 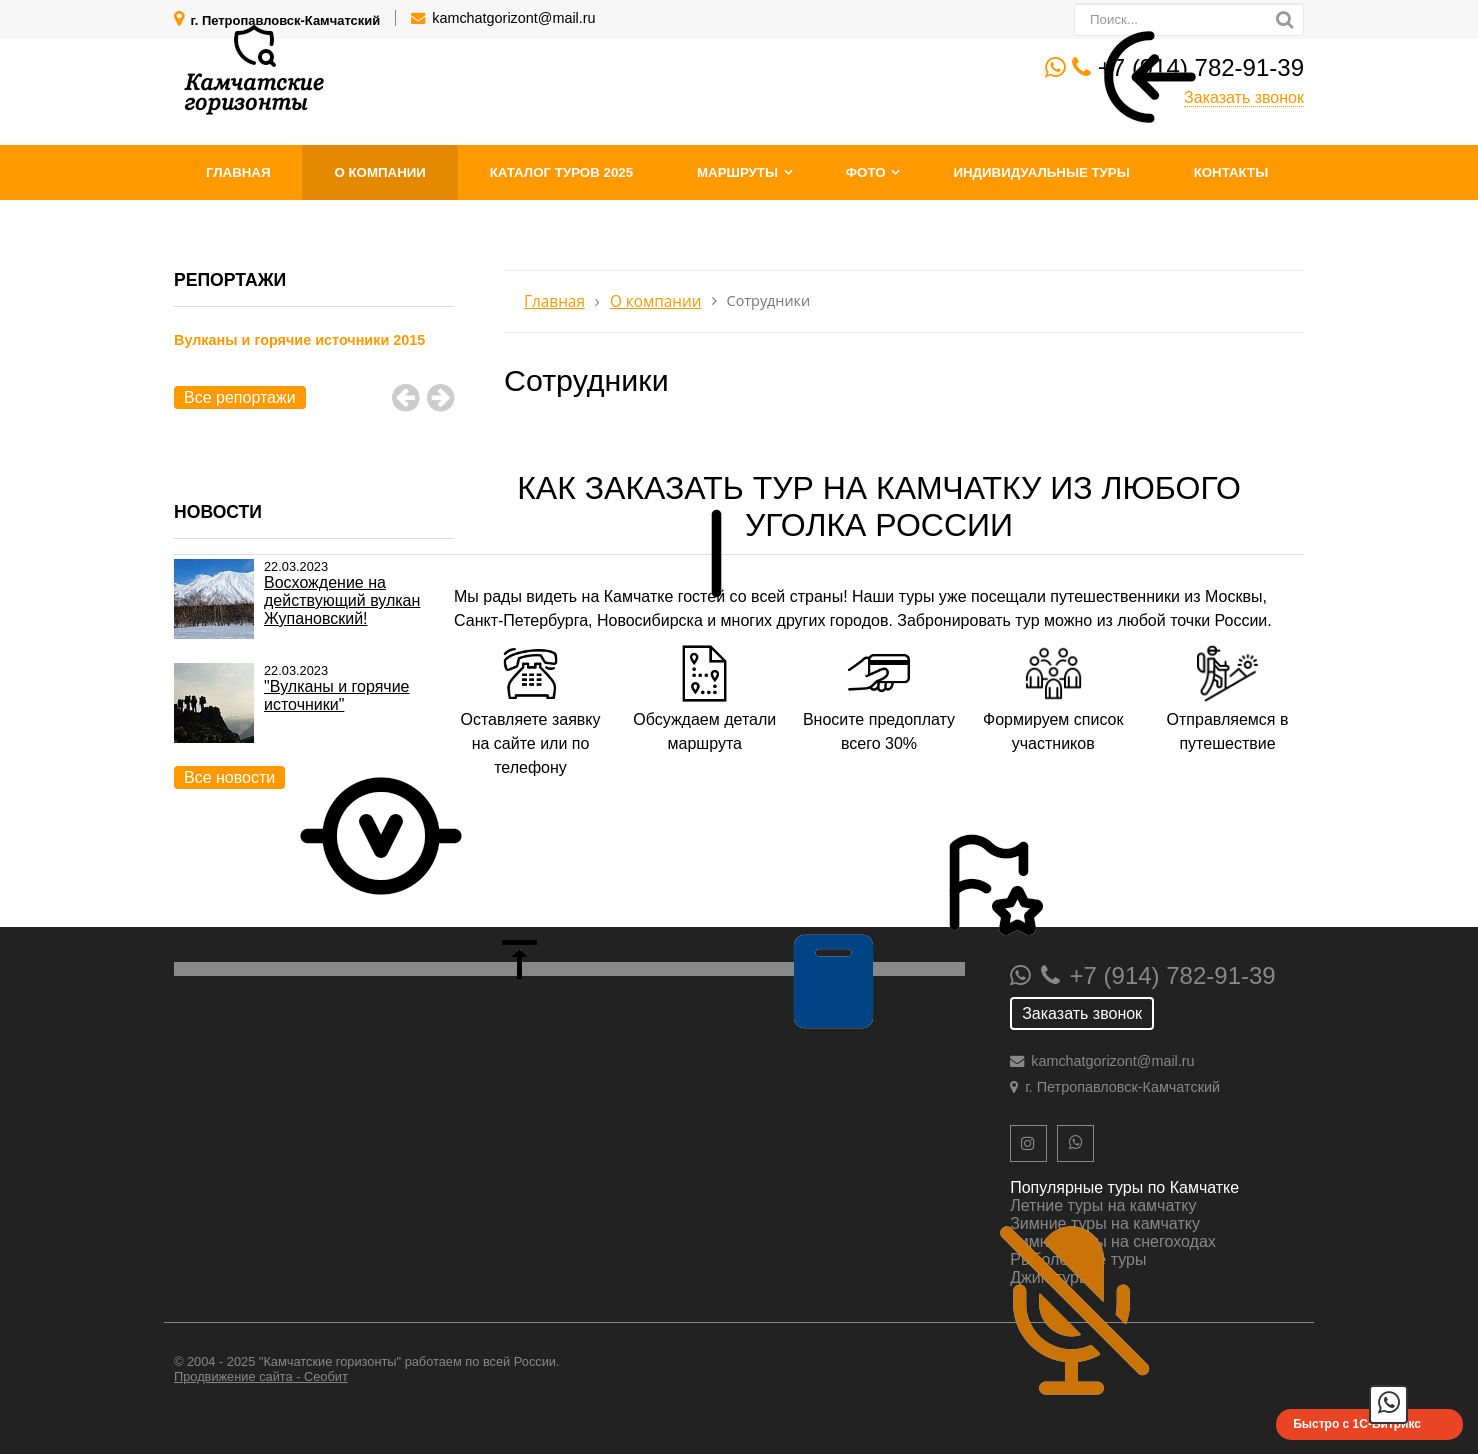 I want to click on mark as featured or important, so click(x=989, y=881).